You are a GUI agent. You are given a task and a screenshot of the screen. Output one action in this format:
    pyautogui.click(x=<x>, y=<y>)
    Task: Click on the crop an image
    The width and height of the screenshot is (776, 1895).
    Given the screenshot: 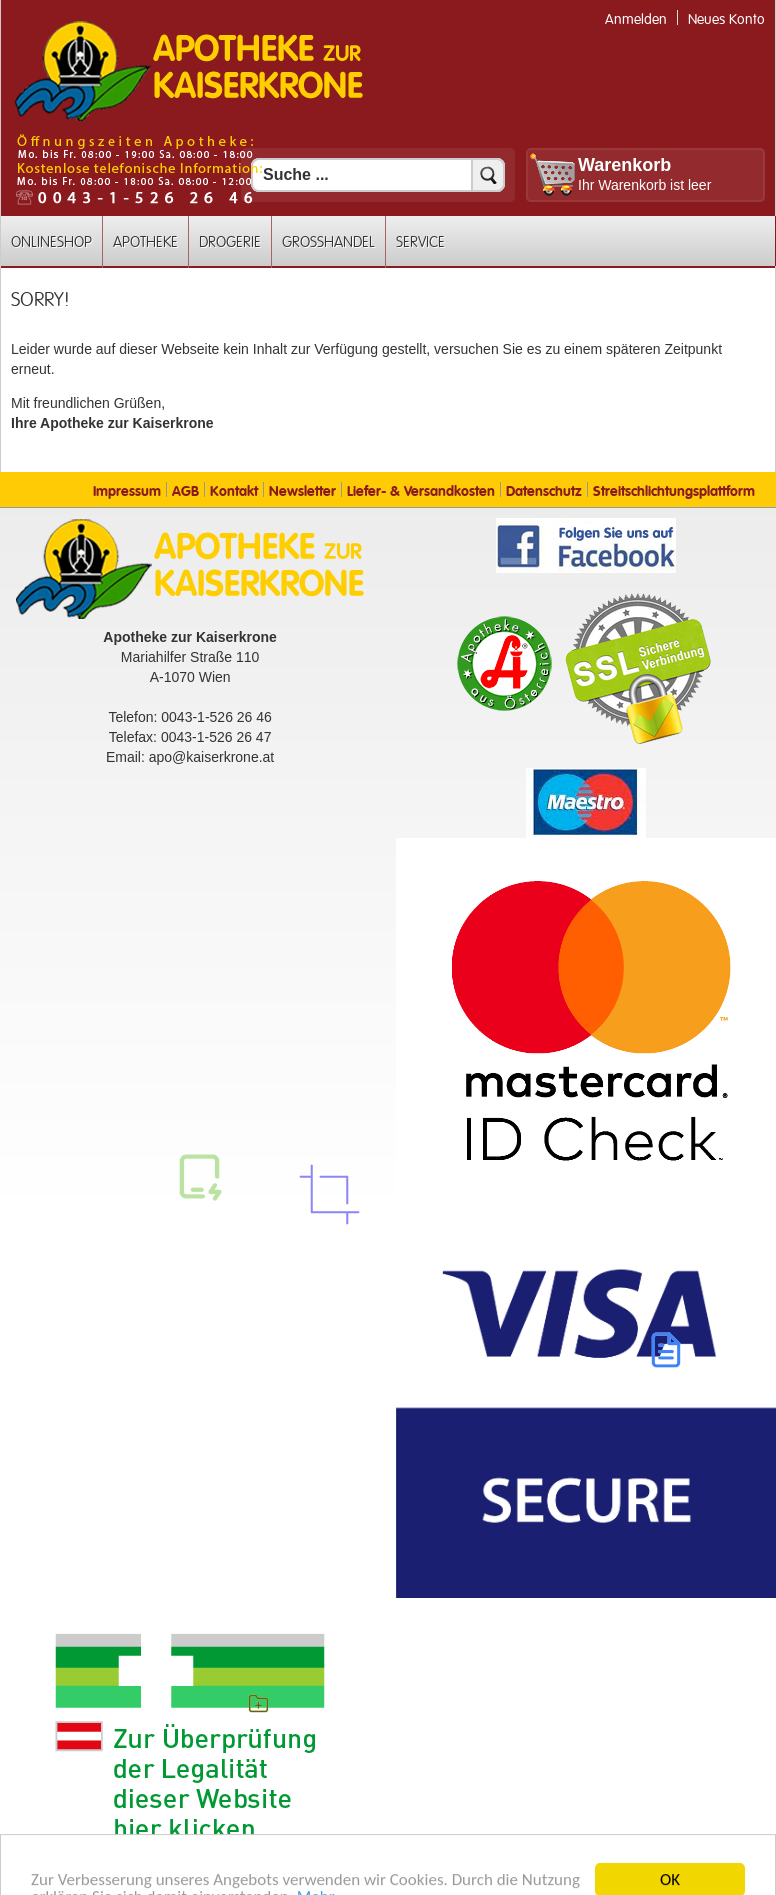 What is the action you would take?
    pyautogui.click(x=329, y=1194)
    